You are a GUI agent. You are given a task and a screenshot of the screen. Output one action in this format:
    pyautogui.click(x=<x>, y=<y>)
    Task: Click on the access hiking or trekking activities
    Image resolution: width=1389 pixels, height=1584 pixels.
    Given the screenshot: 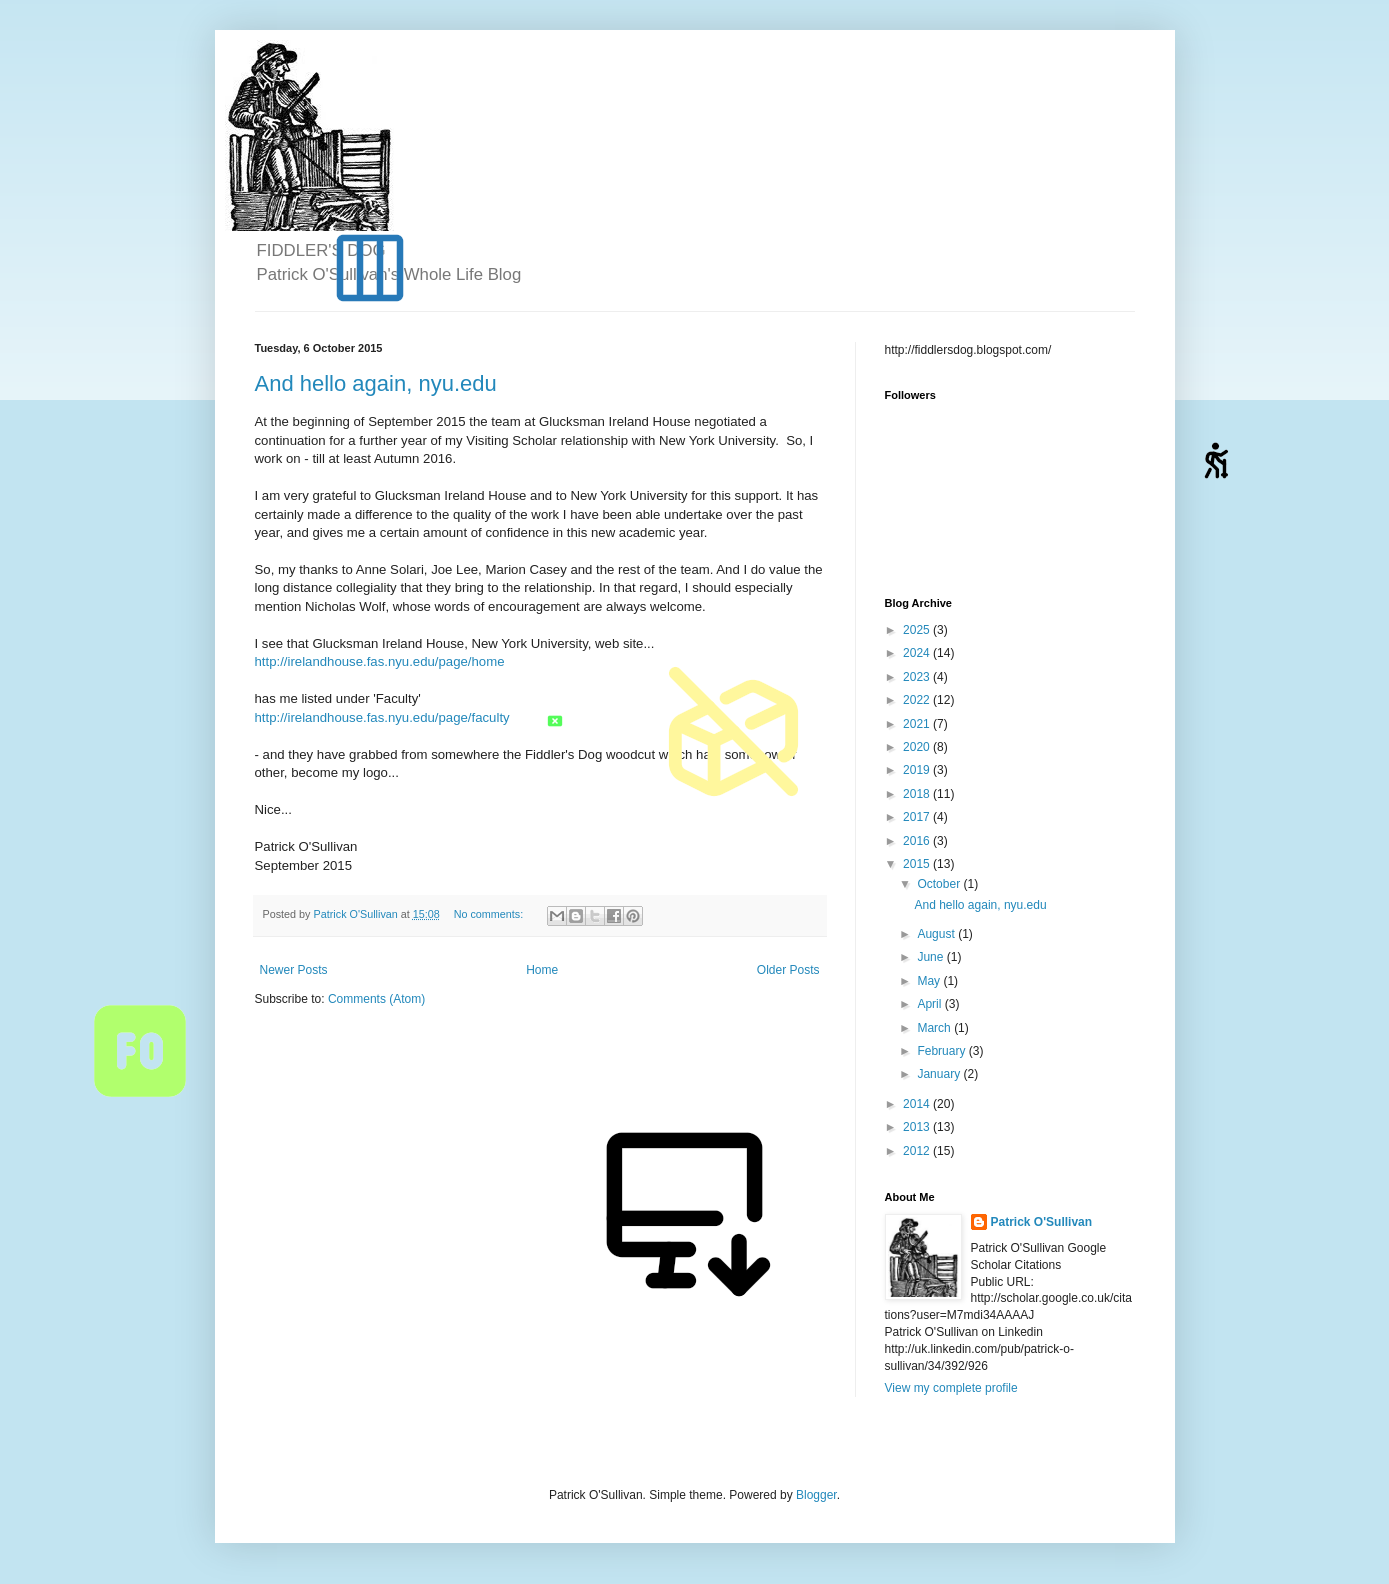 What is the action you would take?
    pyautogui.click(x=1215, y=460)
    